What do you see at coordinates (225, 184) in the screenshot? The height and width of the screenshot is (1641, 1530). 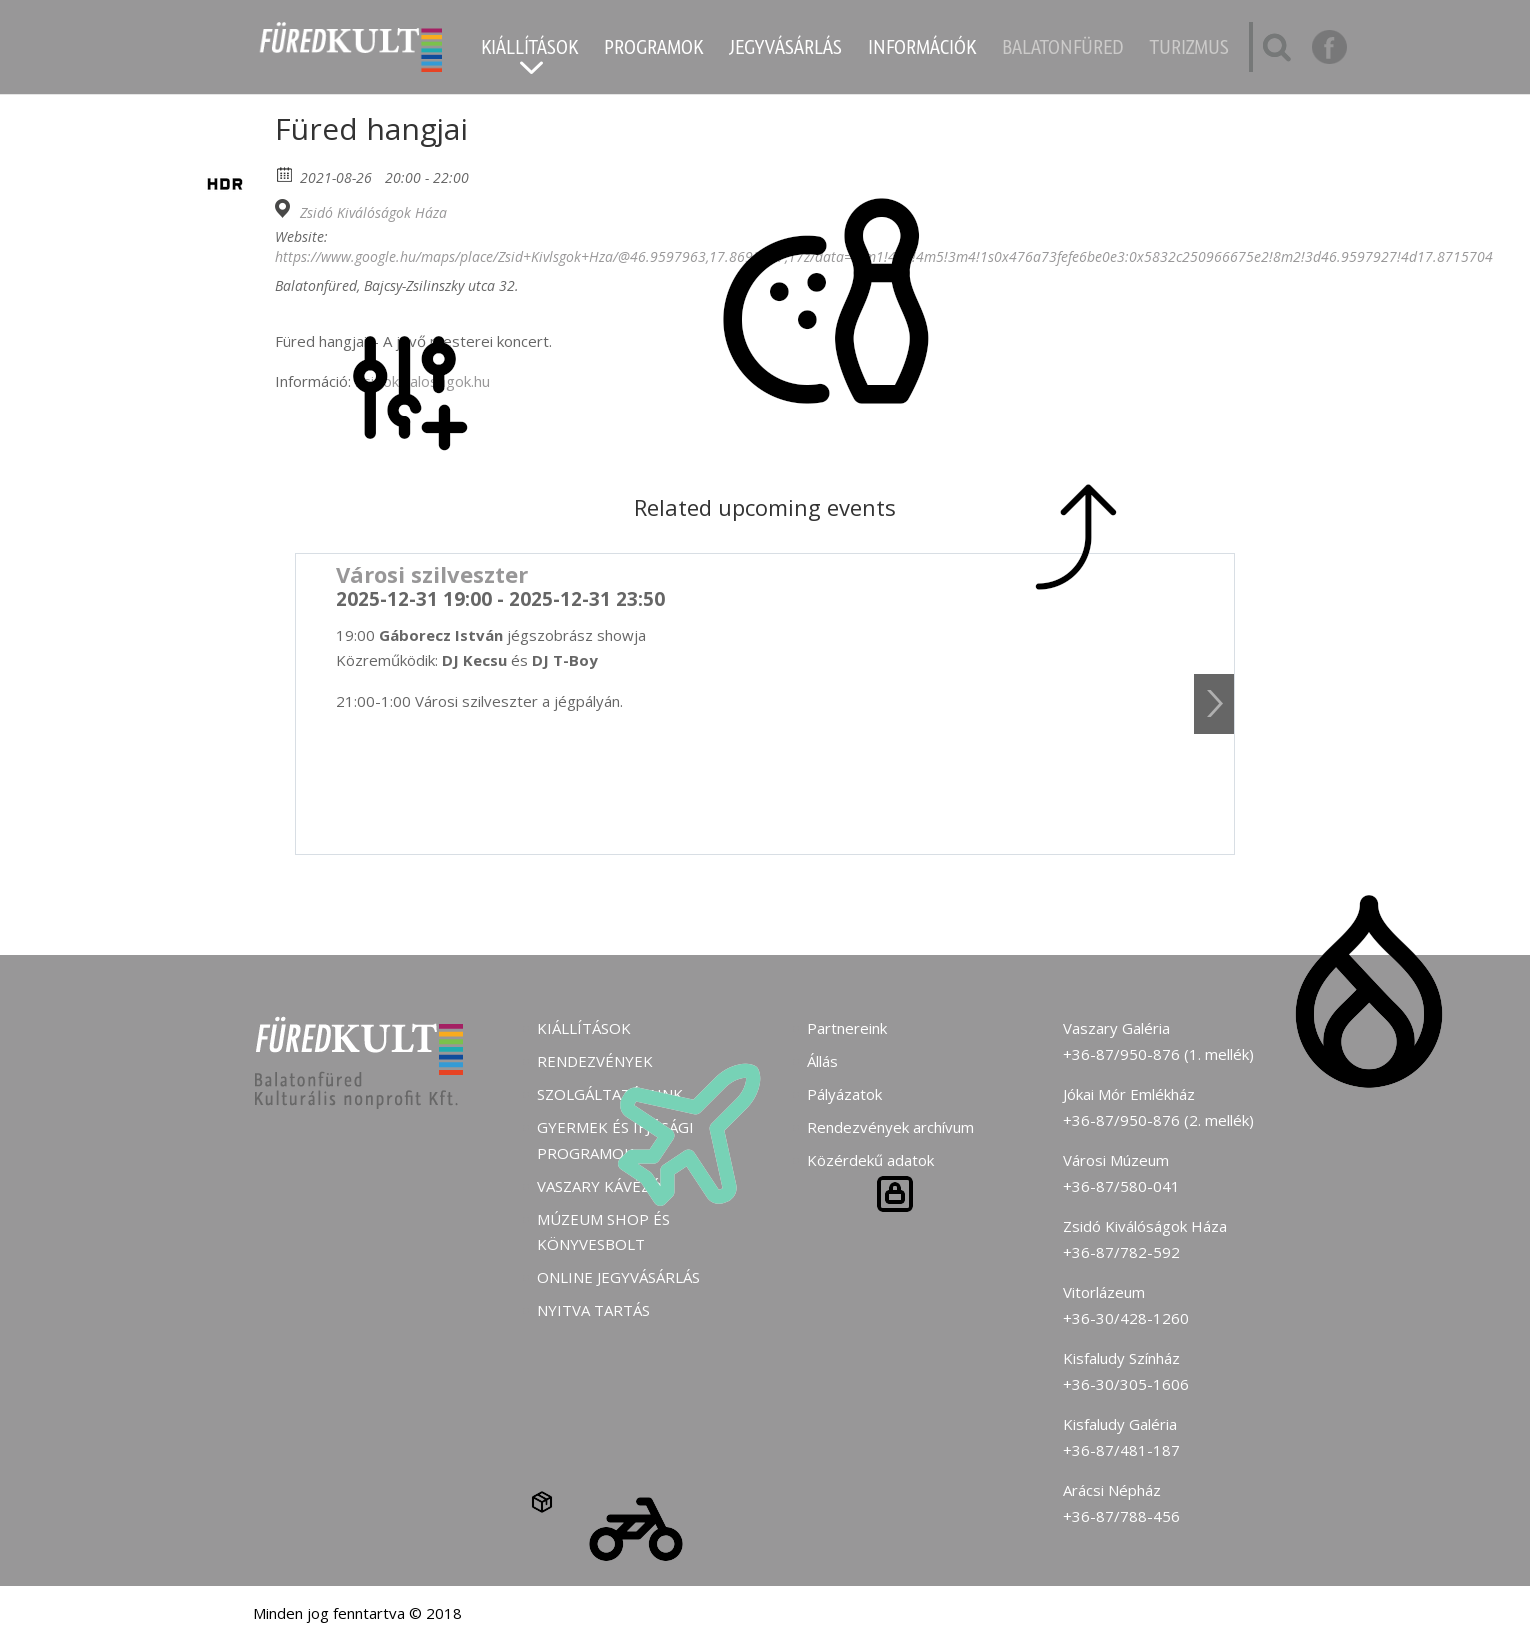 I see `HDR mode is currently enabled` at bounding box center [225, 184].